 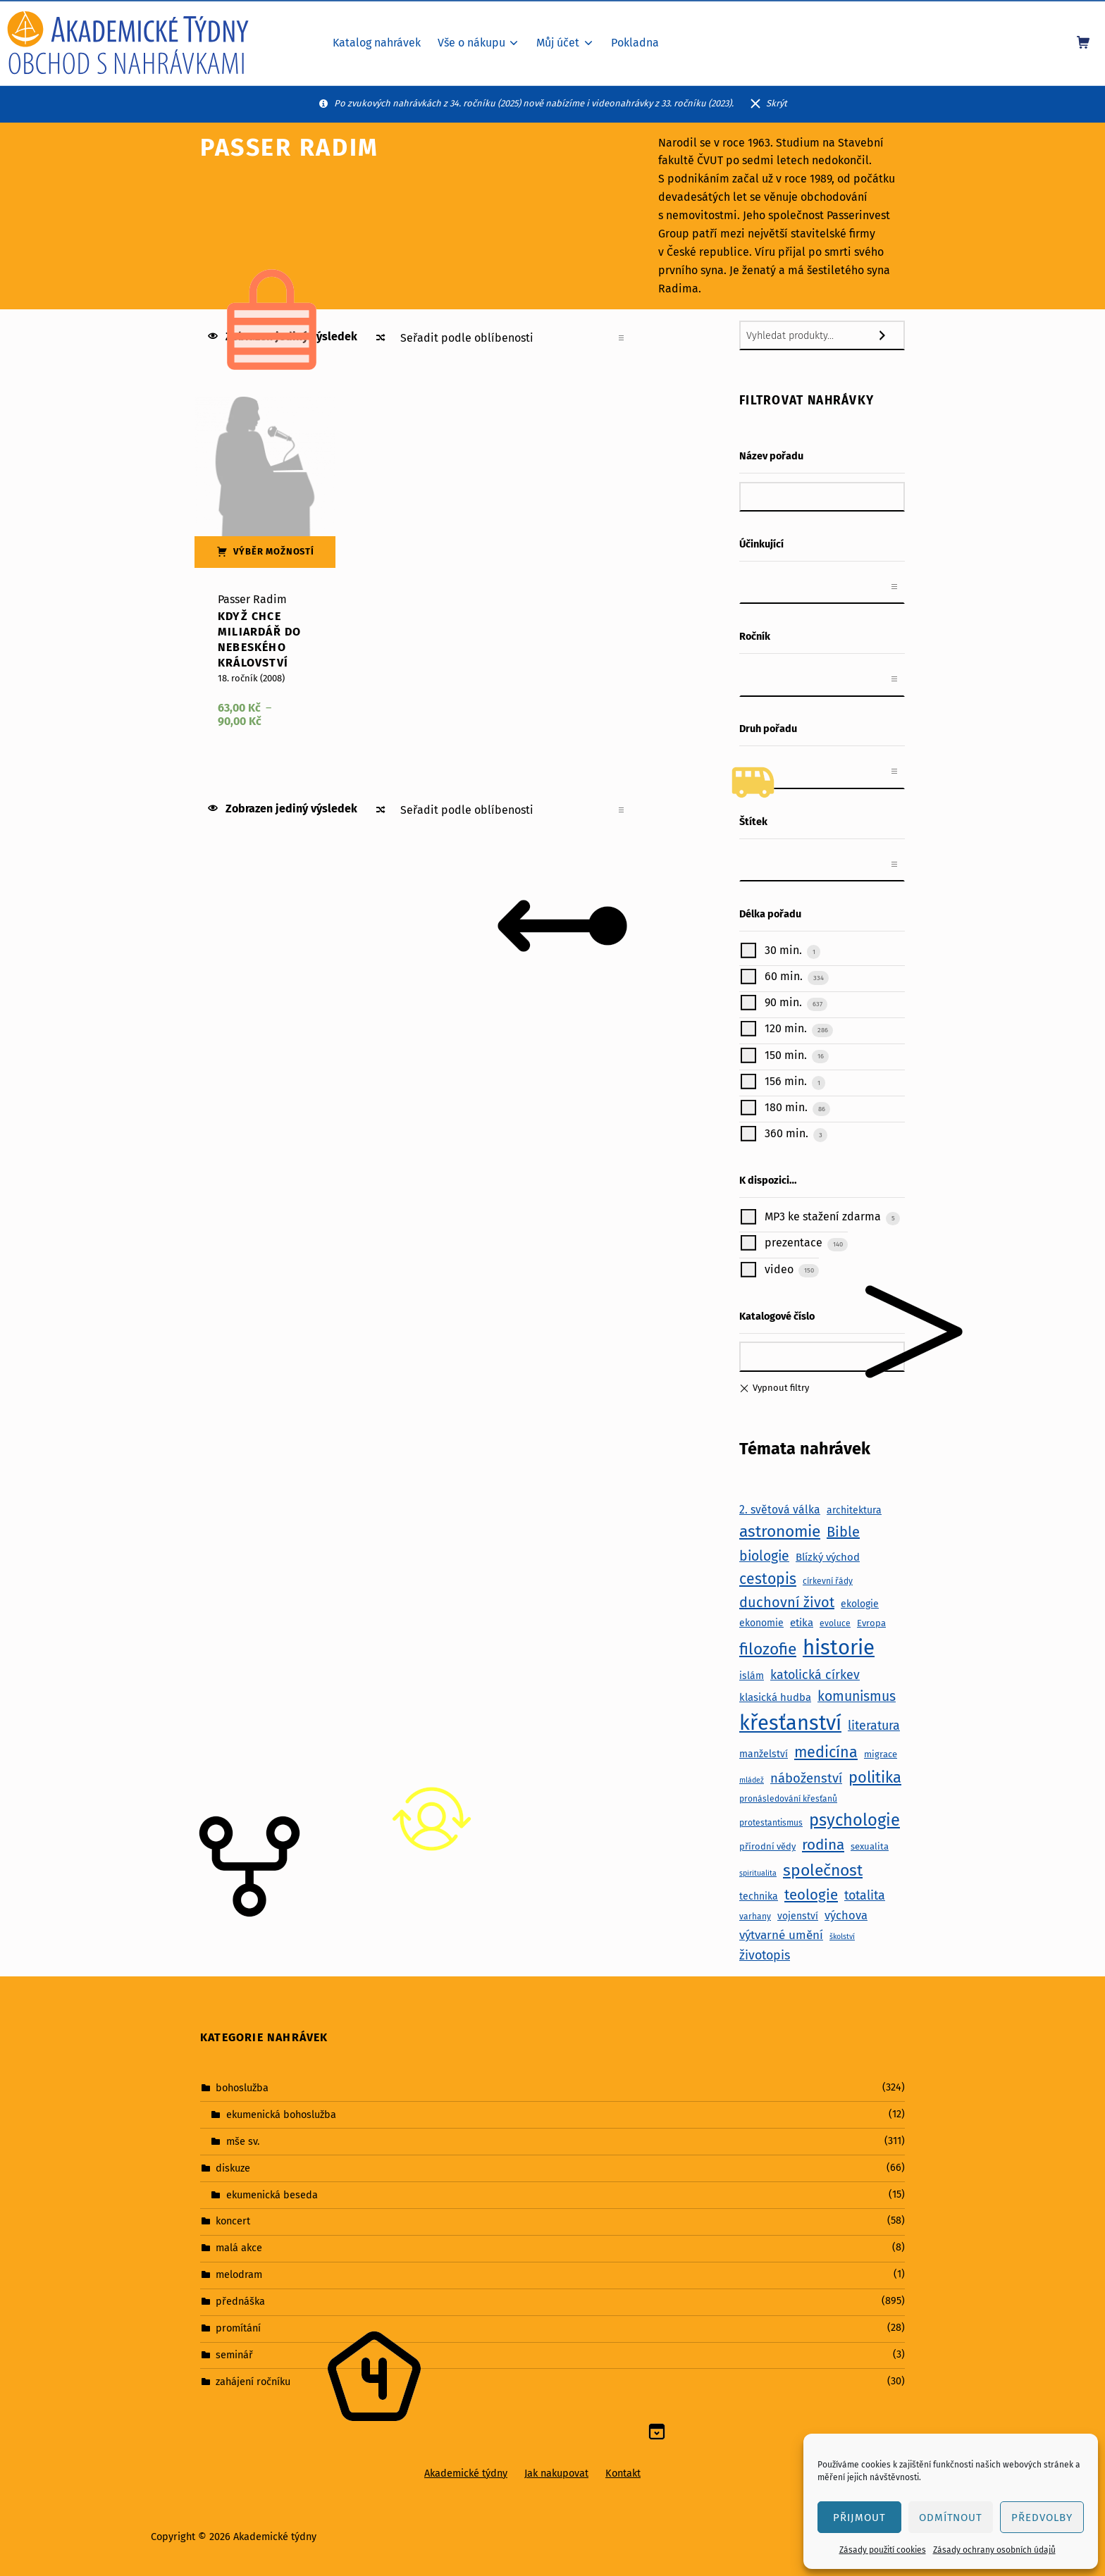 I want to click on switch between user accounts, so click(x=431, y=1819).